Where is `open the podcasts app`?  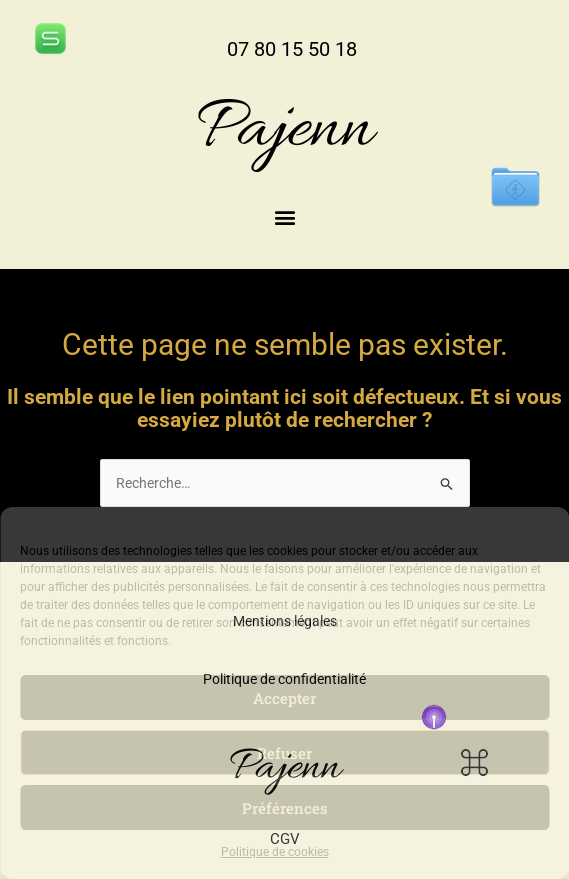 open the podcasts app is located at coordinates (434, 717).